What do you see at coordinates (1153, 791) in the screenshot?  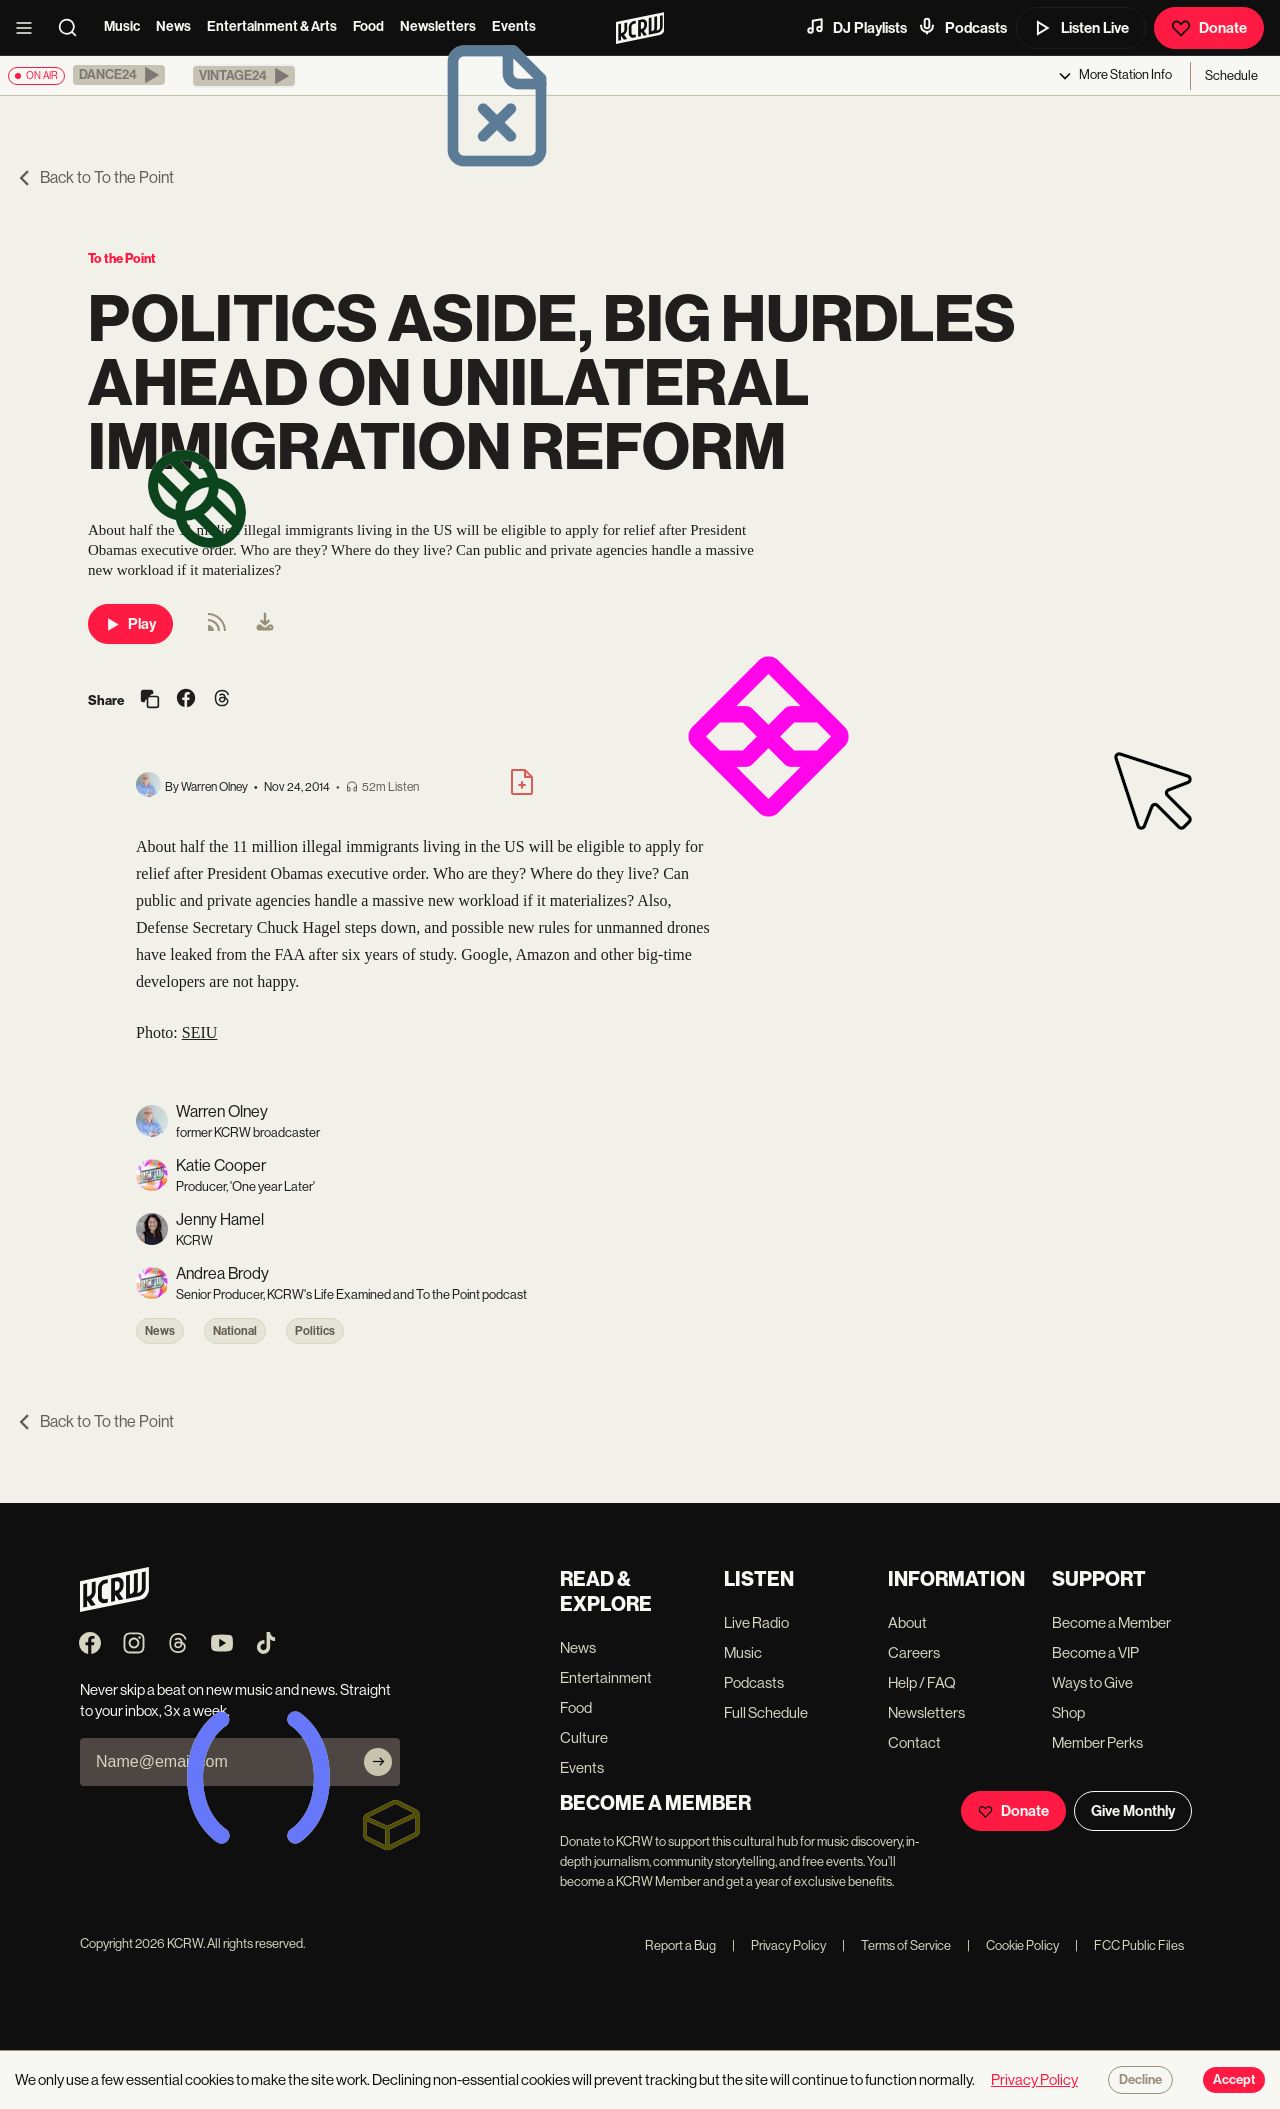 I see `mouse cursor indicator` at bounding box center [1153, 791].